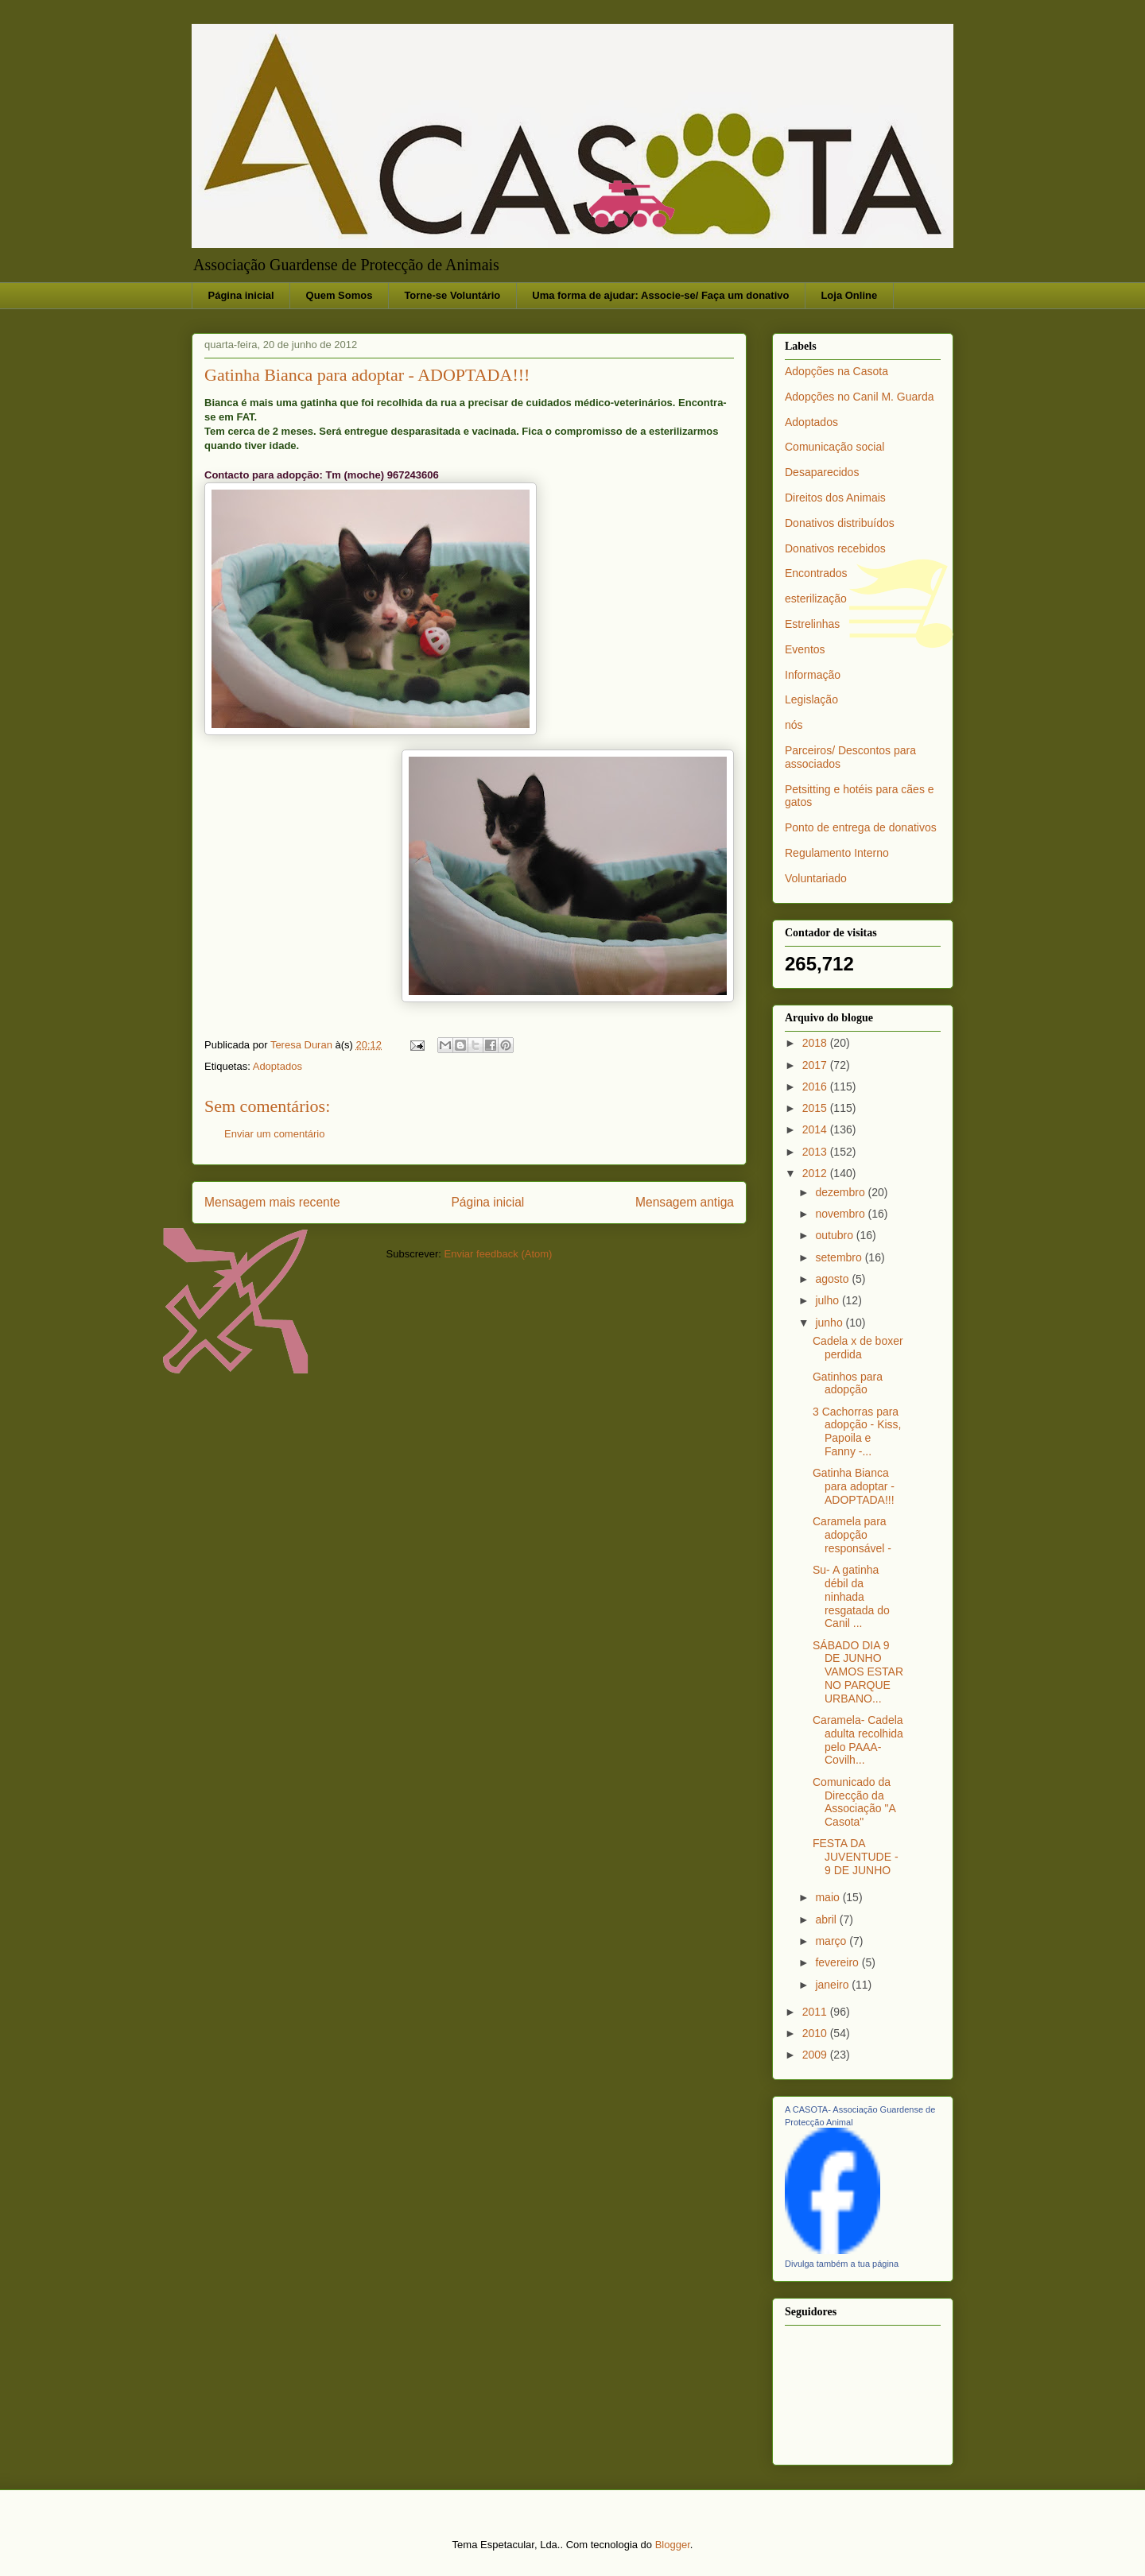 Image resolution: width=1145 pixels, height=2576 pixels. What do you see at coordinates (631, 203) in the screenshot?
I see `armored personnel carrier unit in a strategy game` at bounding box center [631, 203].